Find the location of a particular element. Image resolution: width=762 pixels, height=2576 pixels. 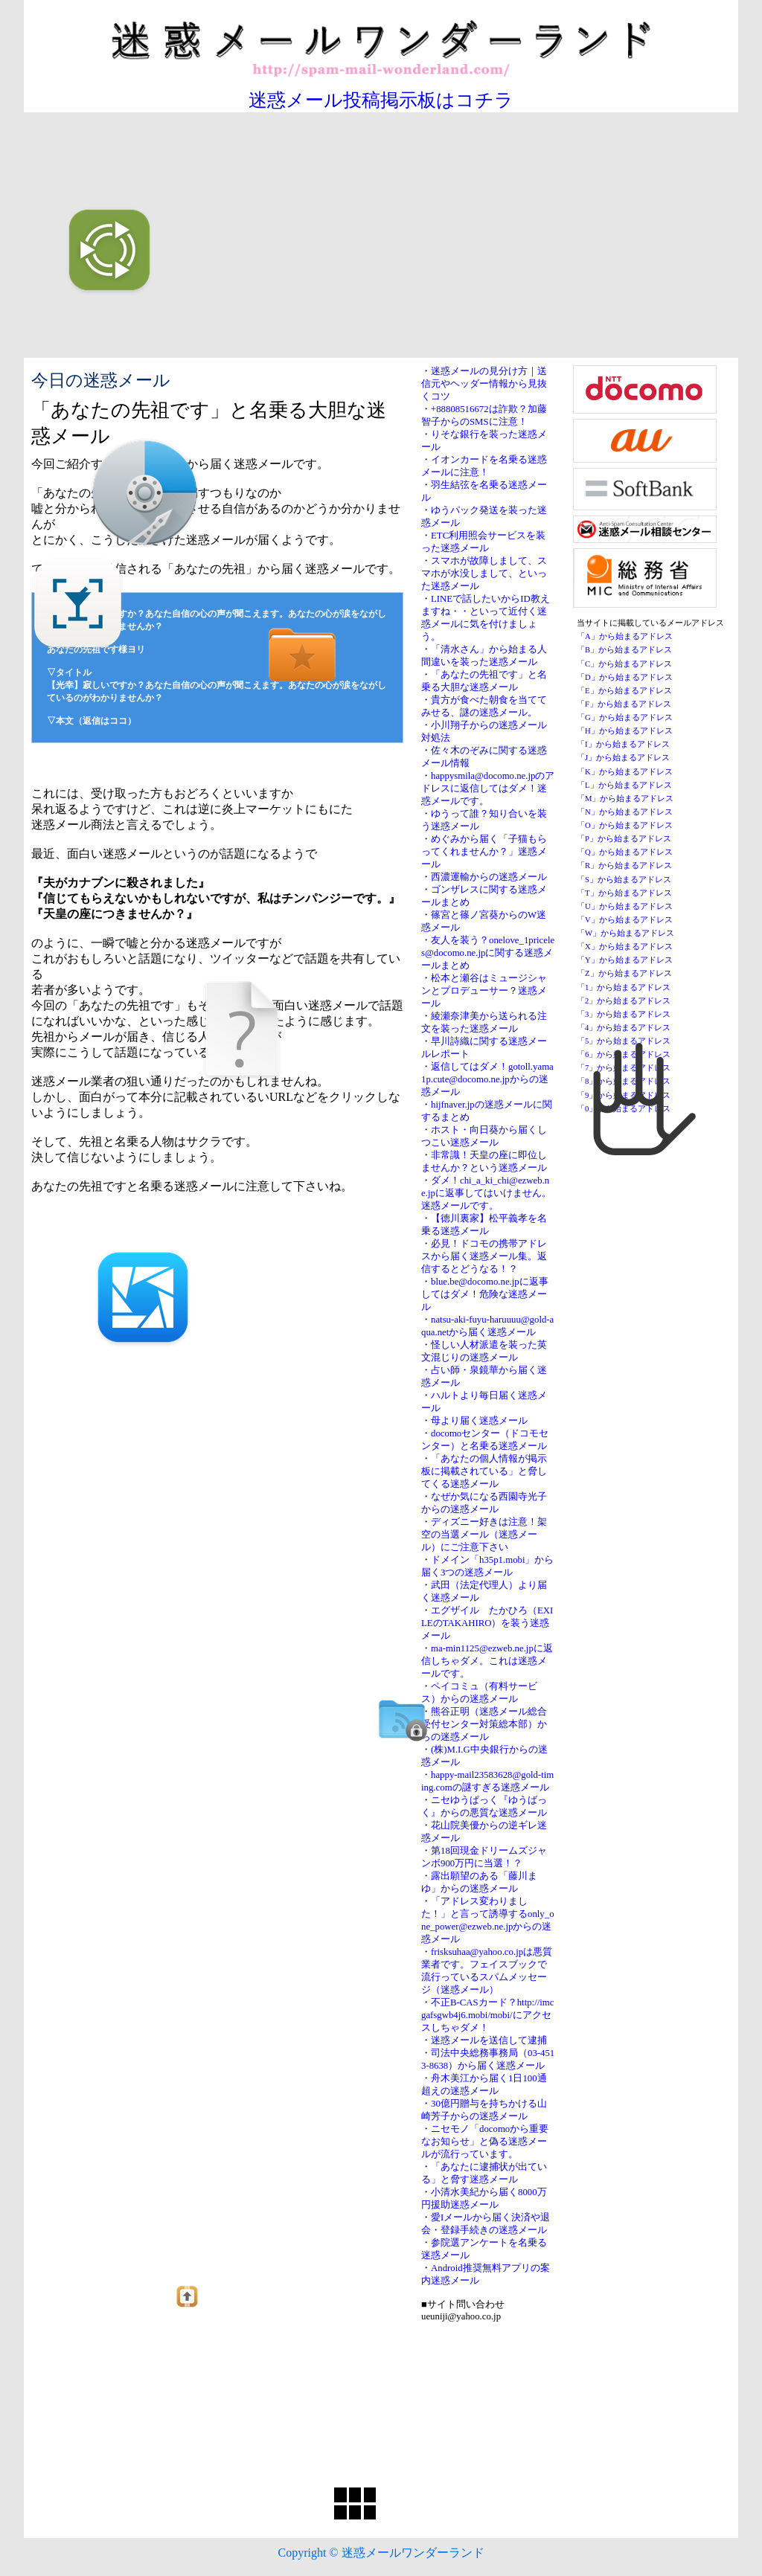

access disk partition settings is located at coordinates (144, 492).